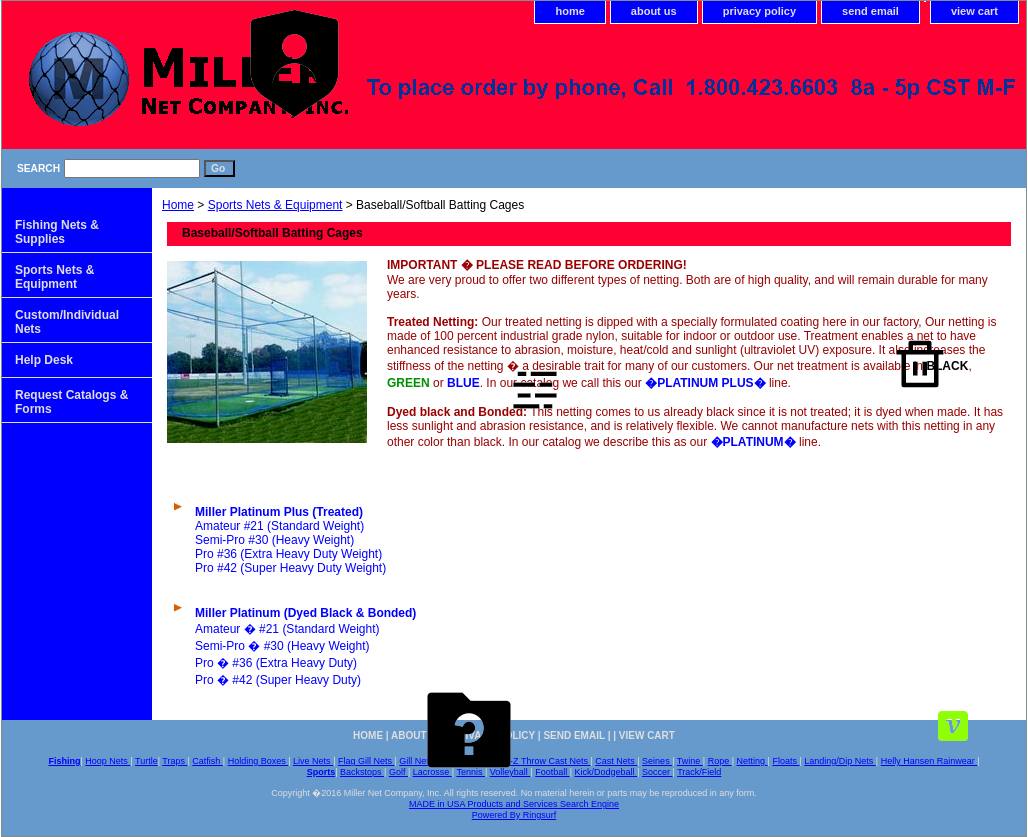 The width and height of the screenshot is (1028, 837). Describe the element at coordinates (294, 63) in the screenshot. I see `access user privacy or security settings` at that location.